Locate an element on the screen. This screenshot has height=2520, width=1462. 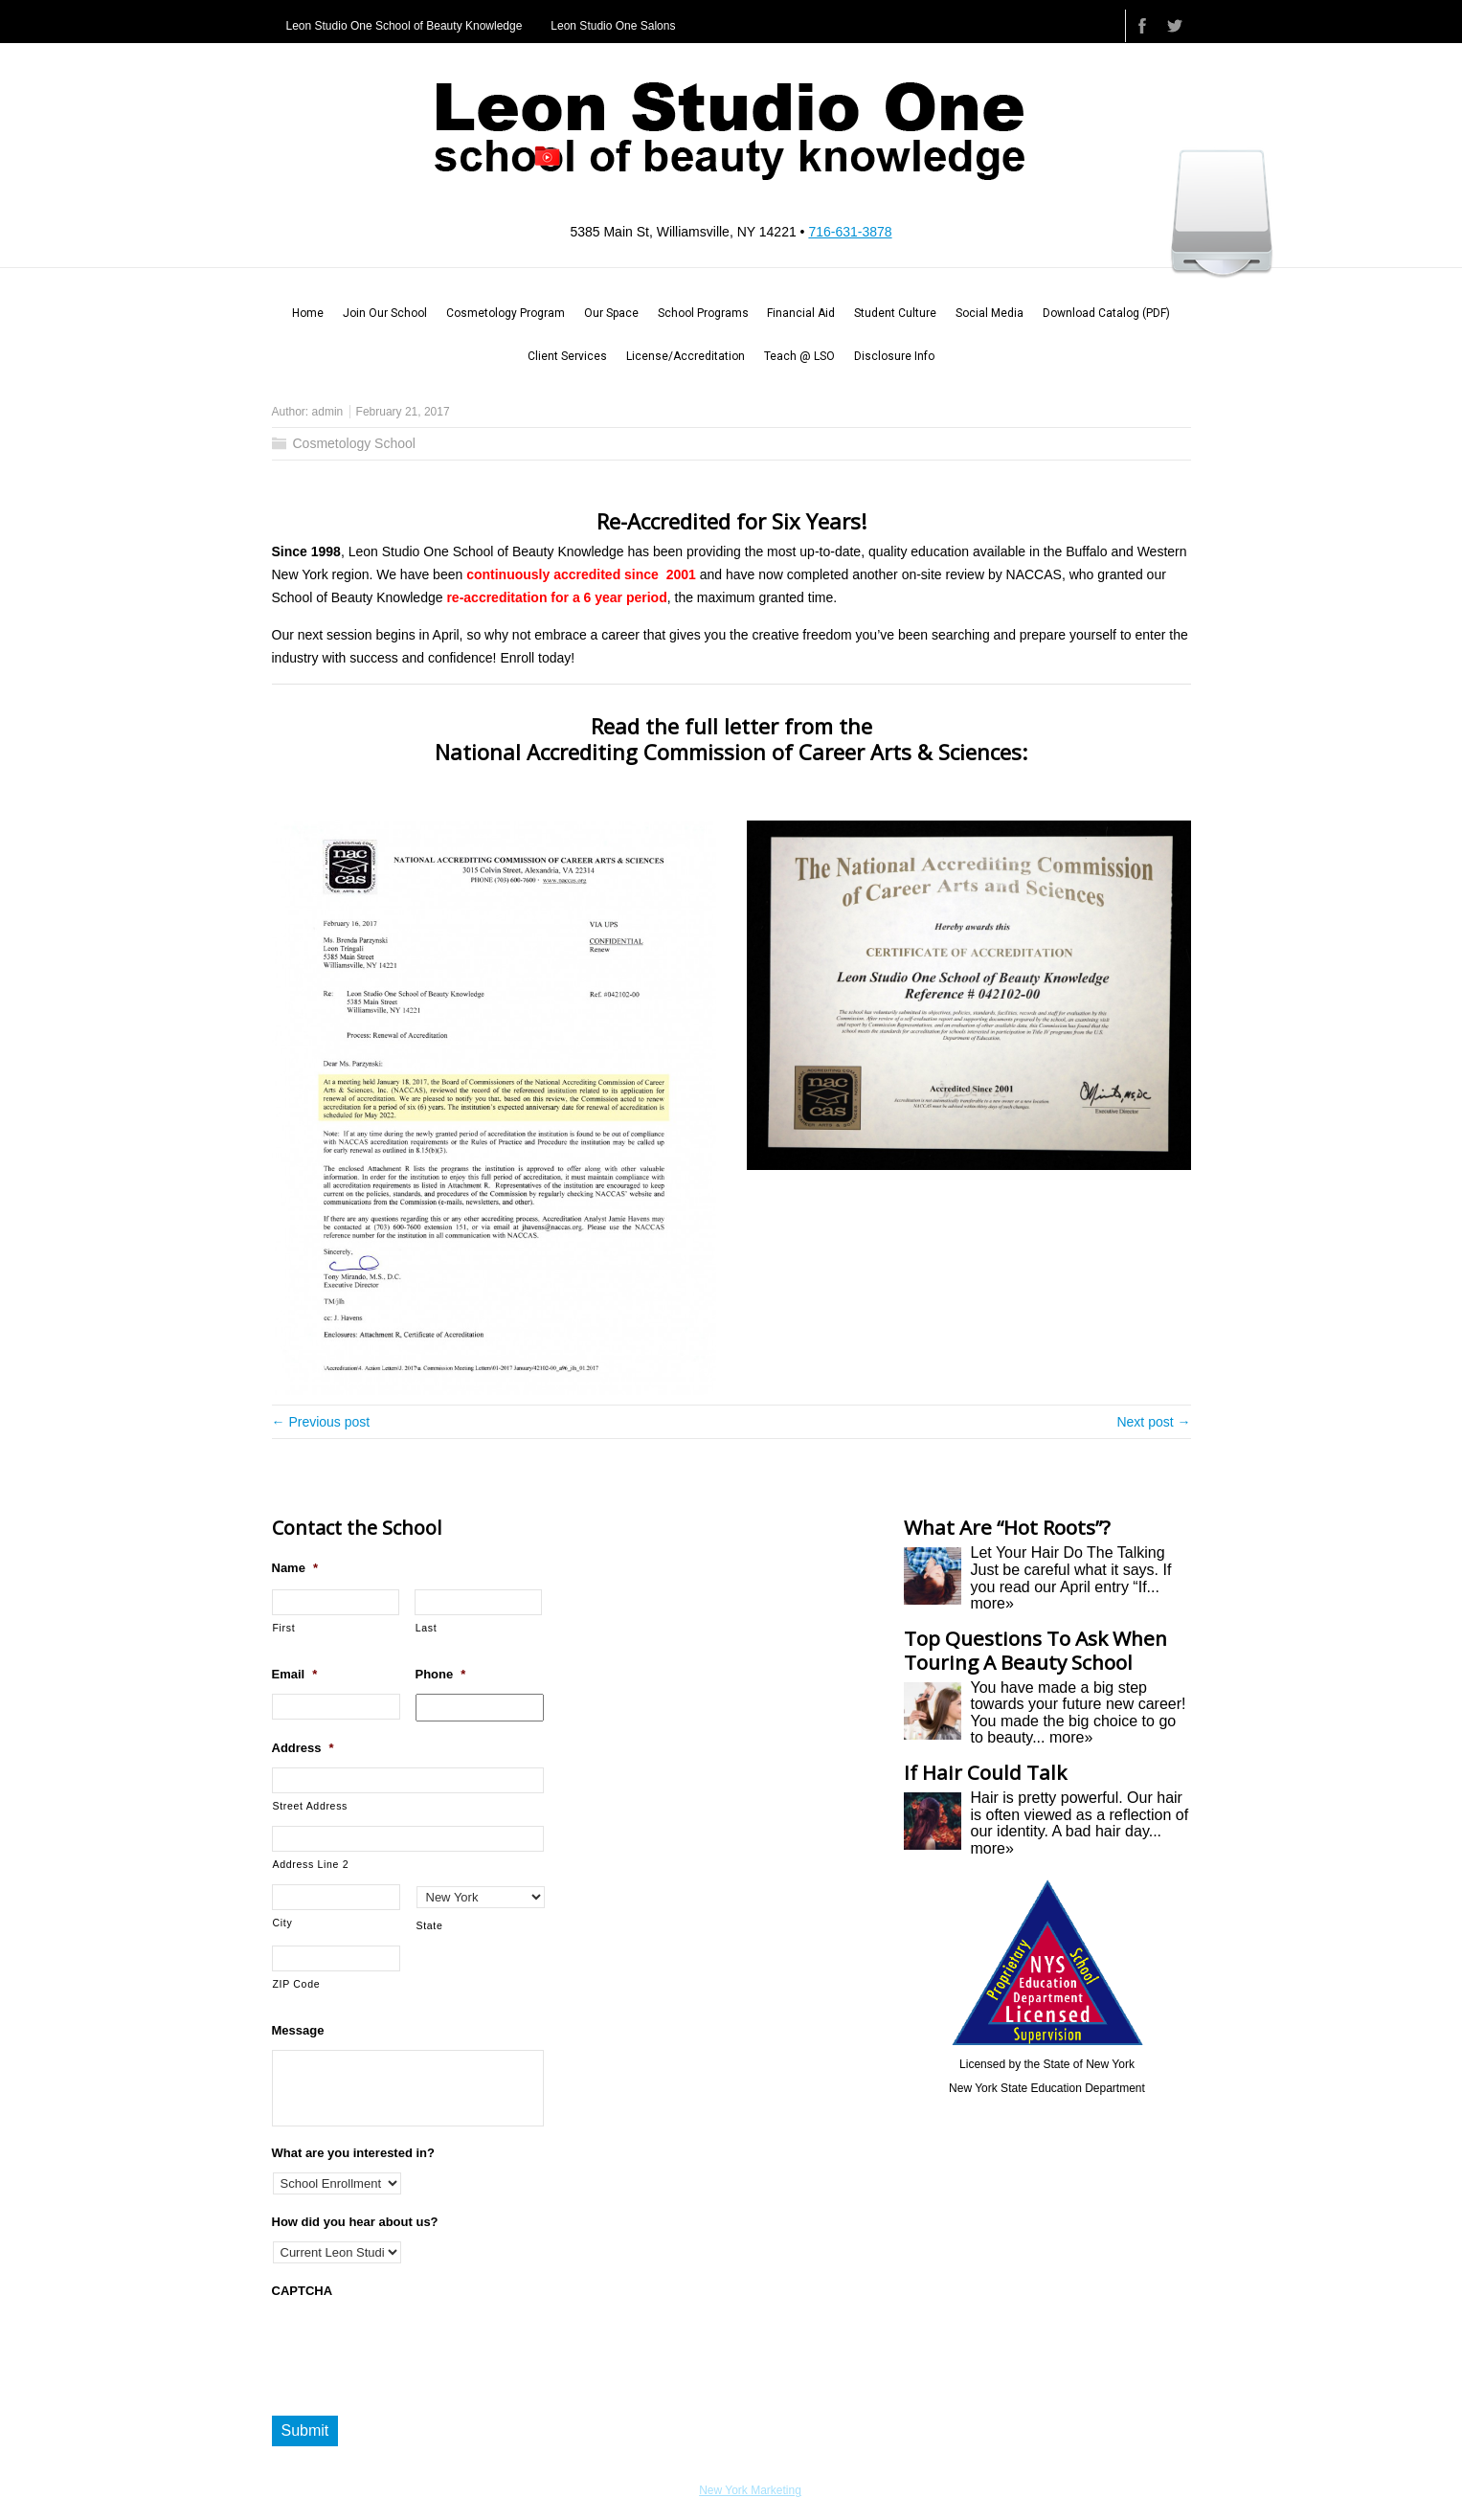
open folder containing youtube music files is located at coordinates (547, 156).